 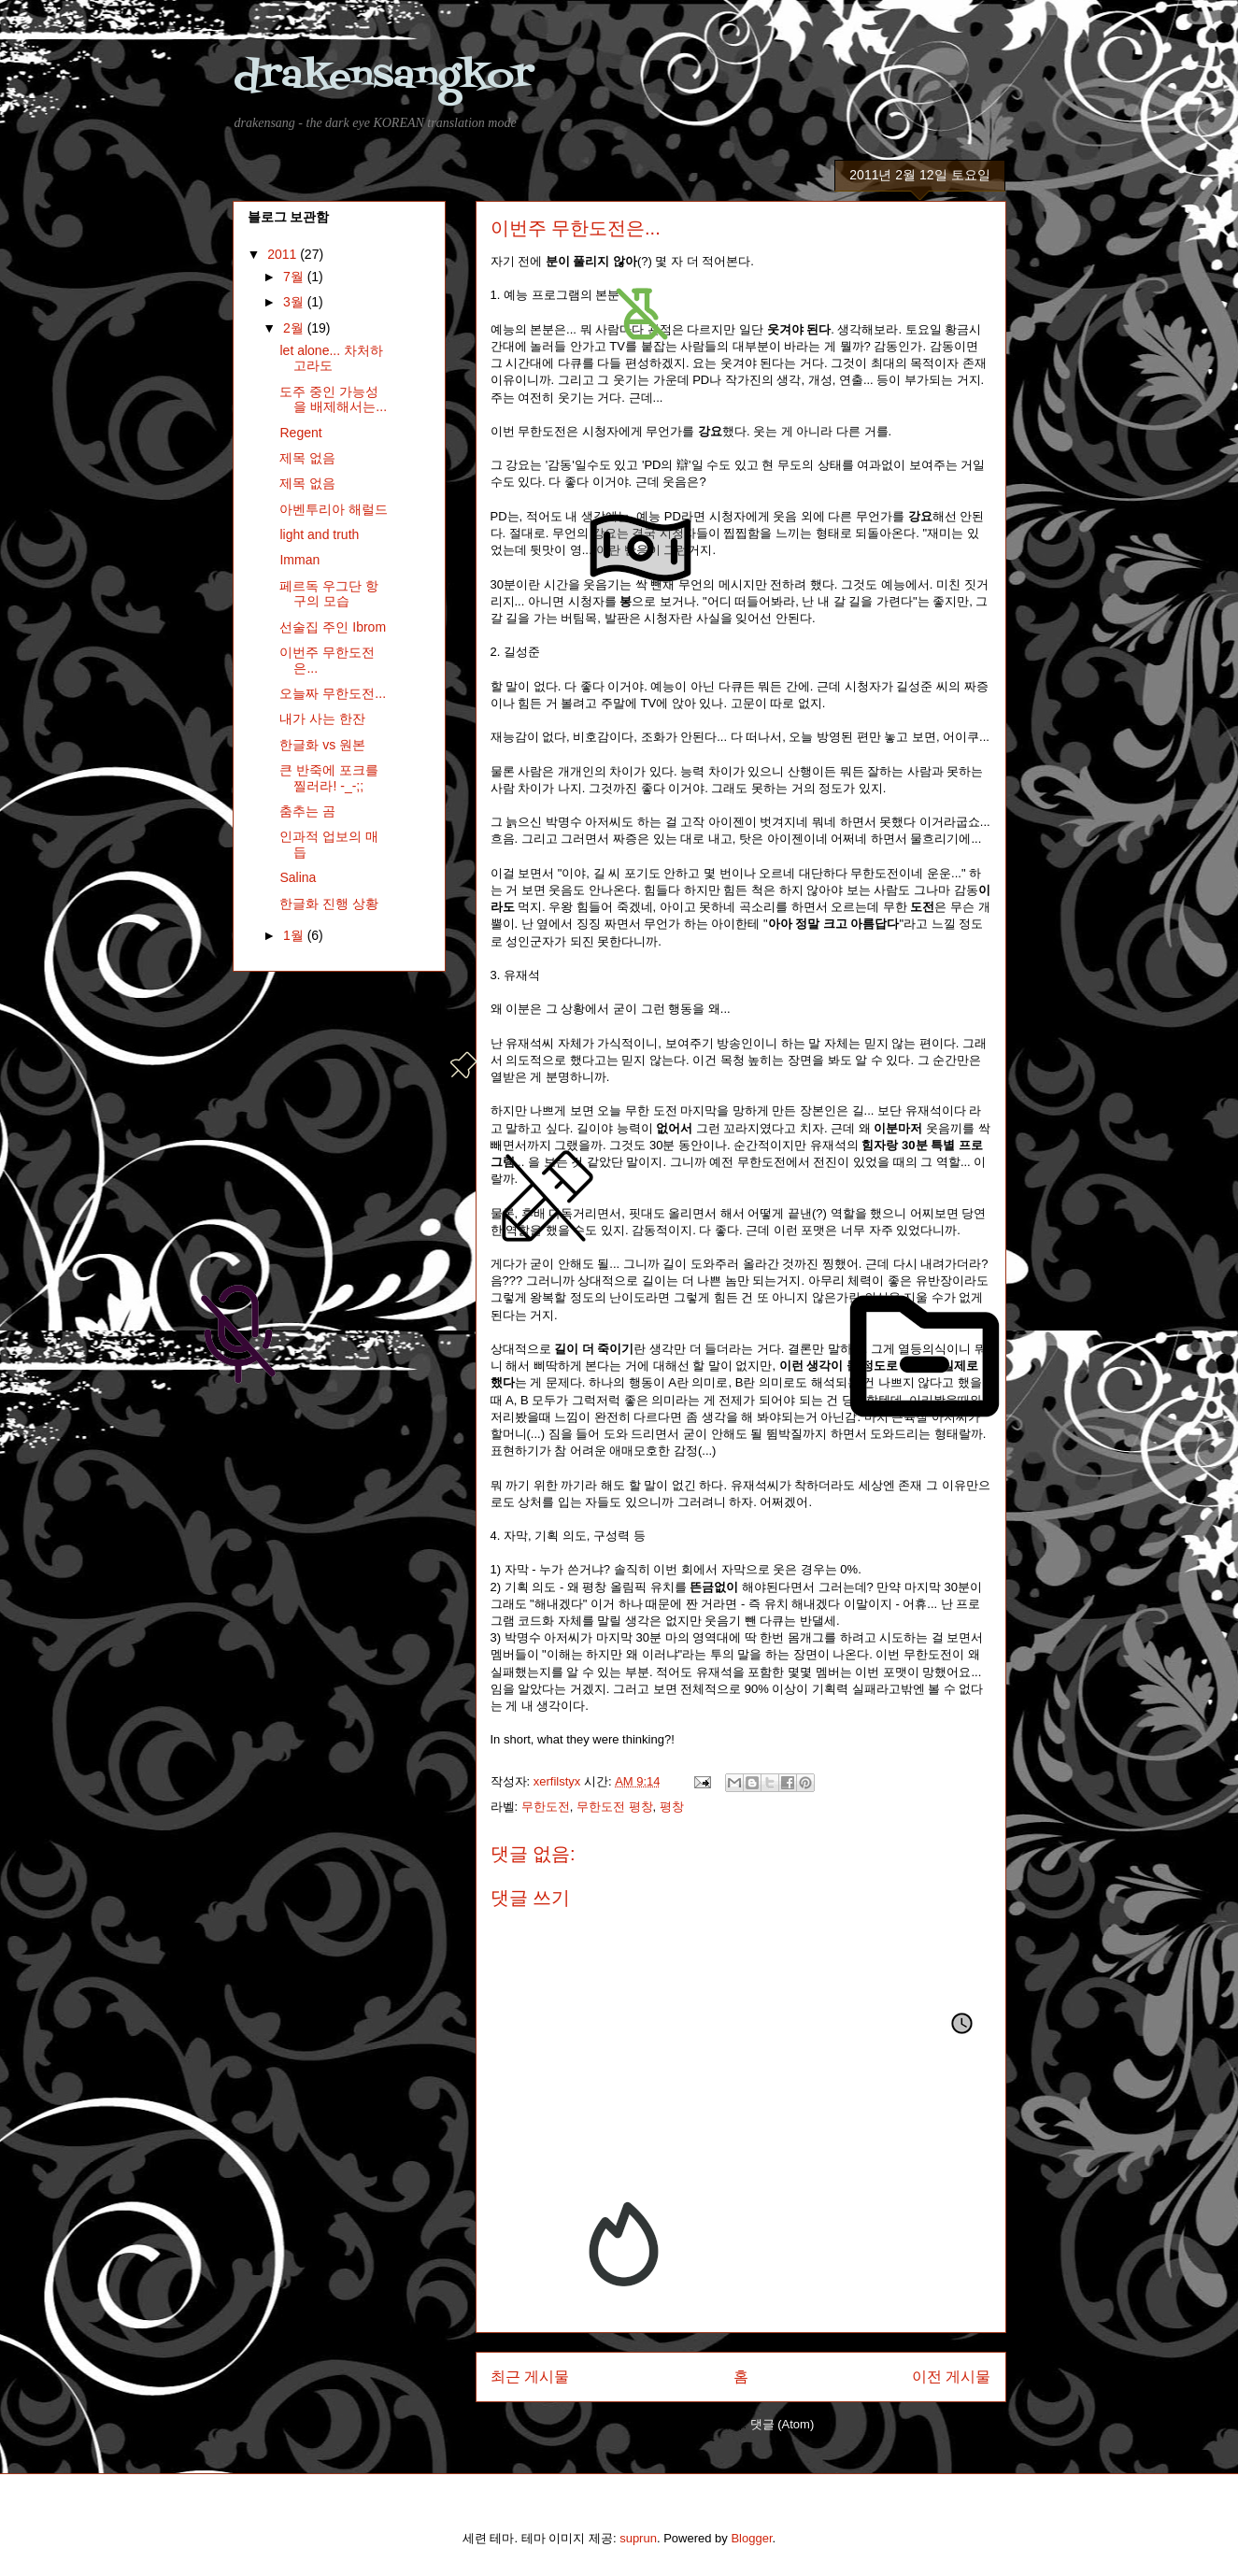 I want to click on mute your microphone, so click(x=238, y=1332).